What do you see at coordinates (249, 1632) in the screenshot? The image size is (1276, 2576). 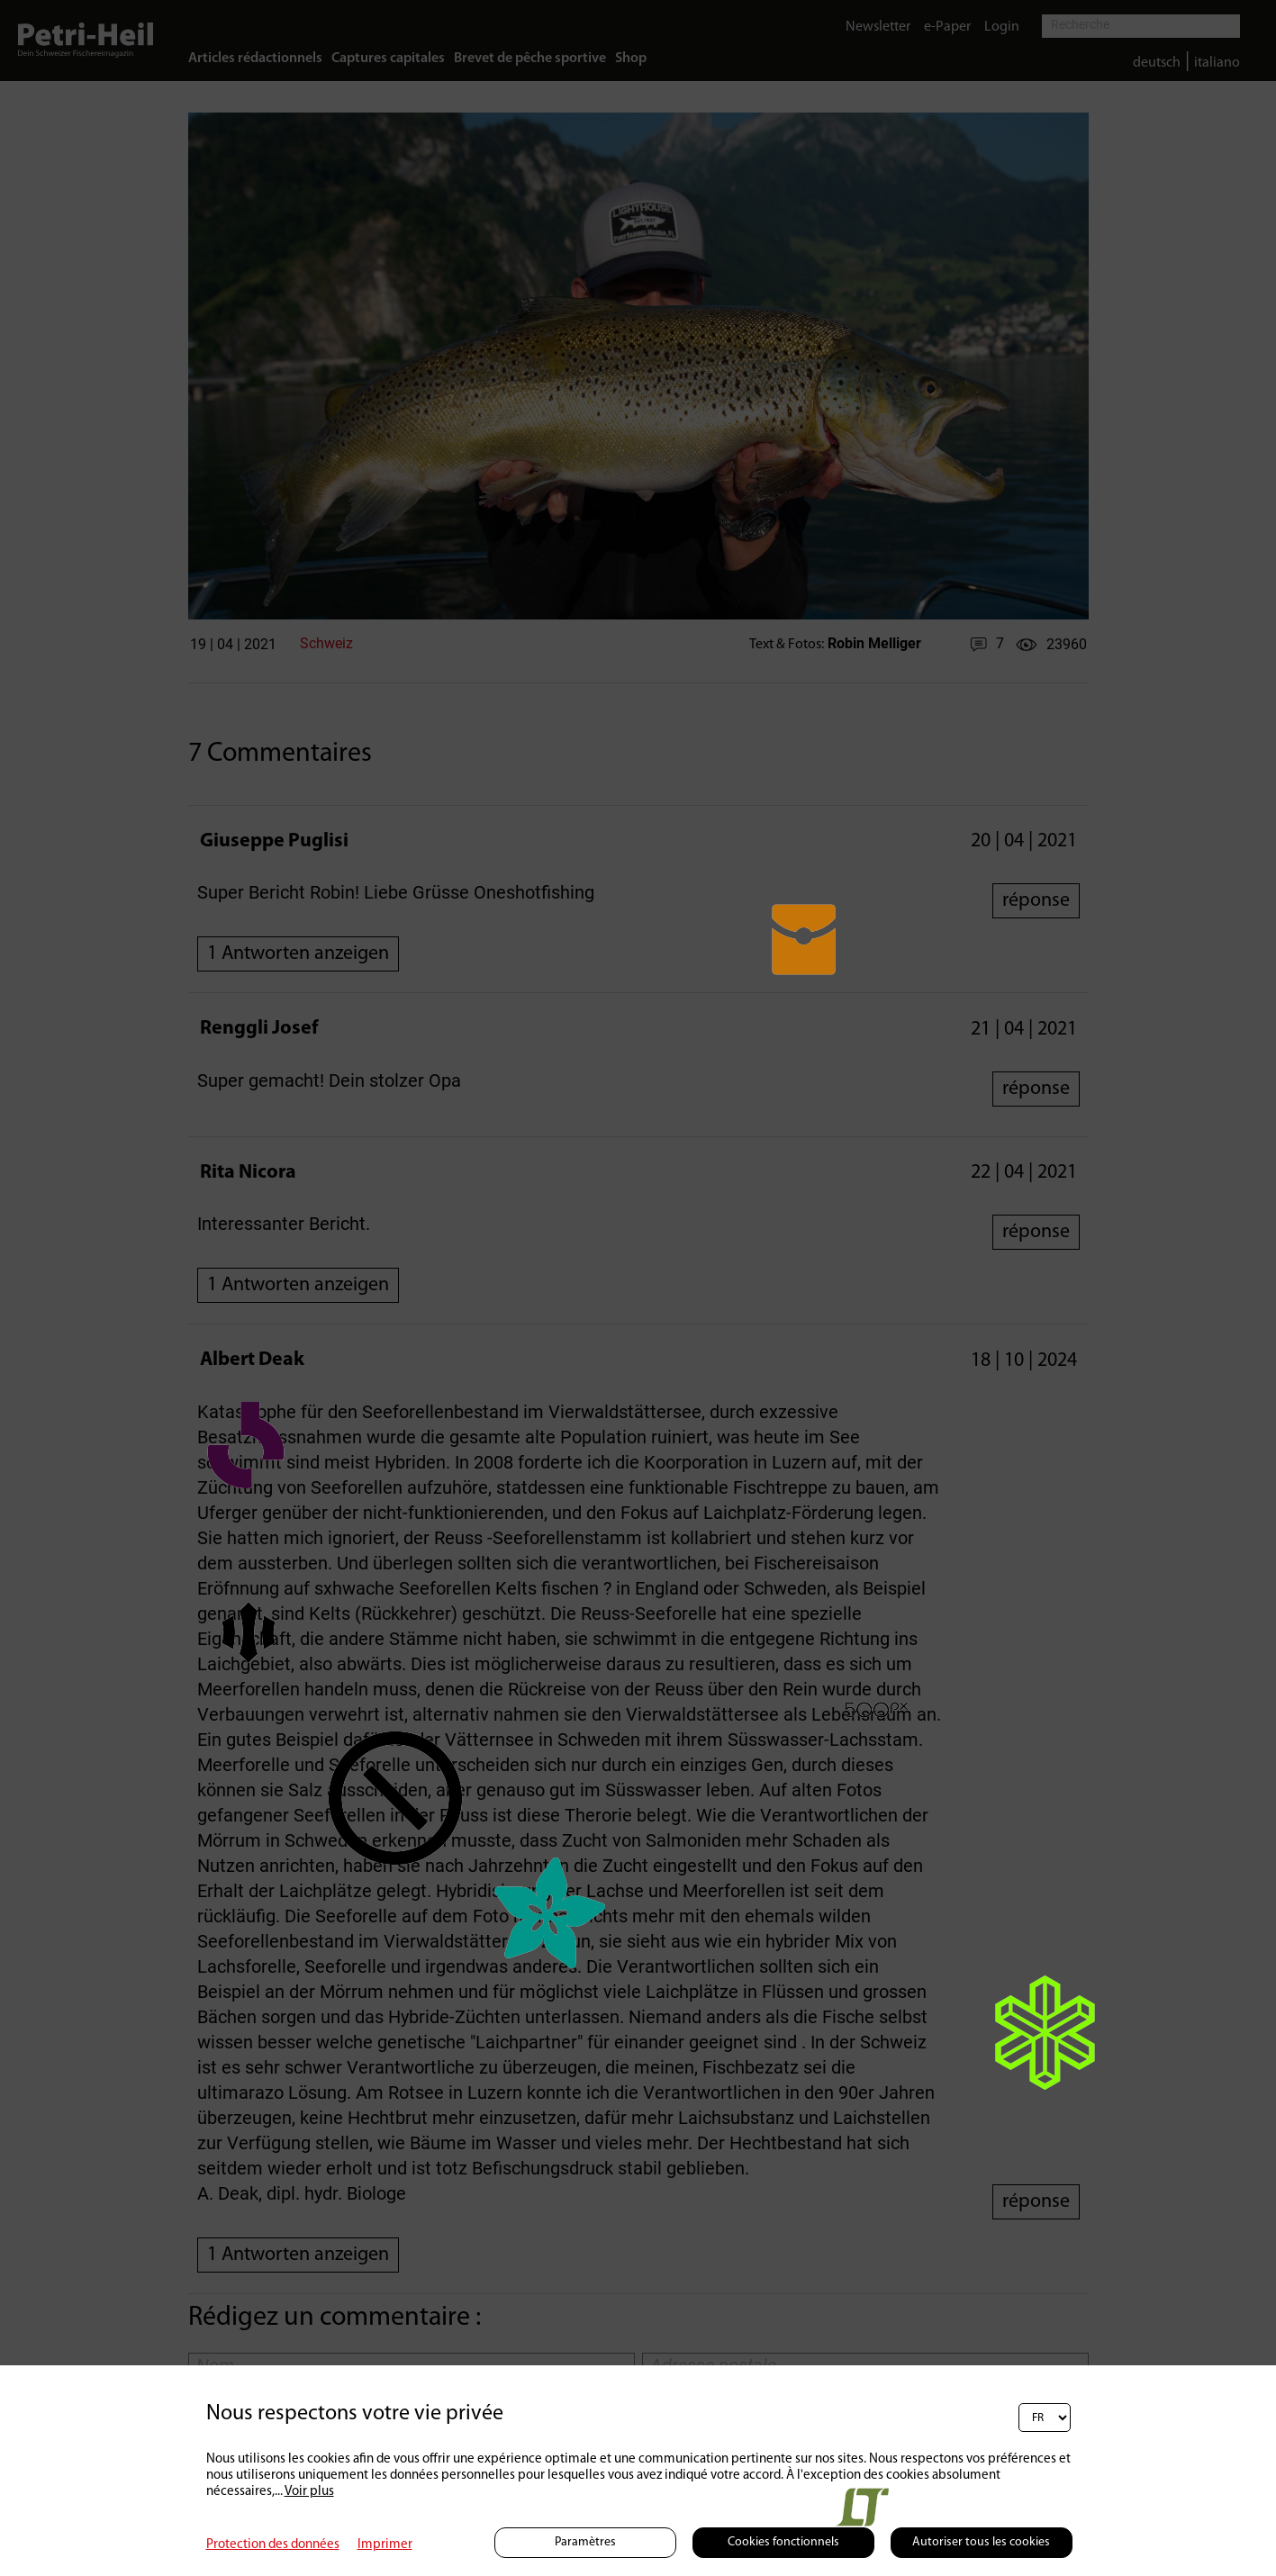 I see `magic platform logo` at bounding box center [249, 1632].